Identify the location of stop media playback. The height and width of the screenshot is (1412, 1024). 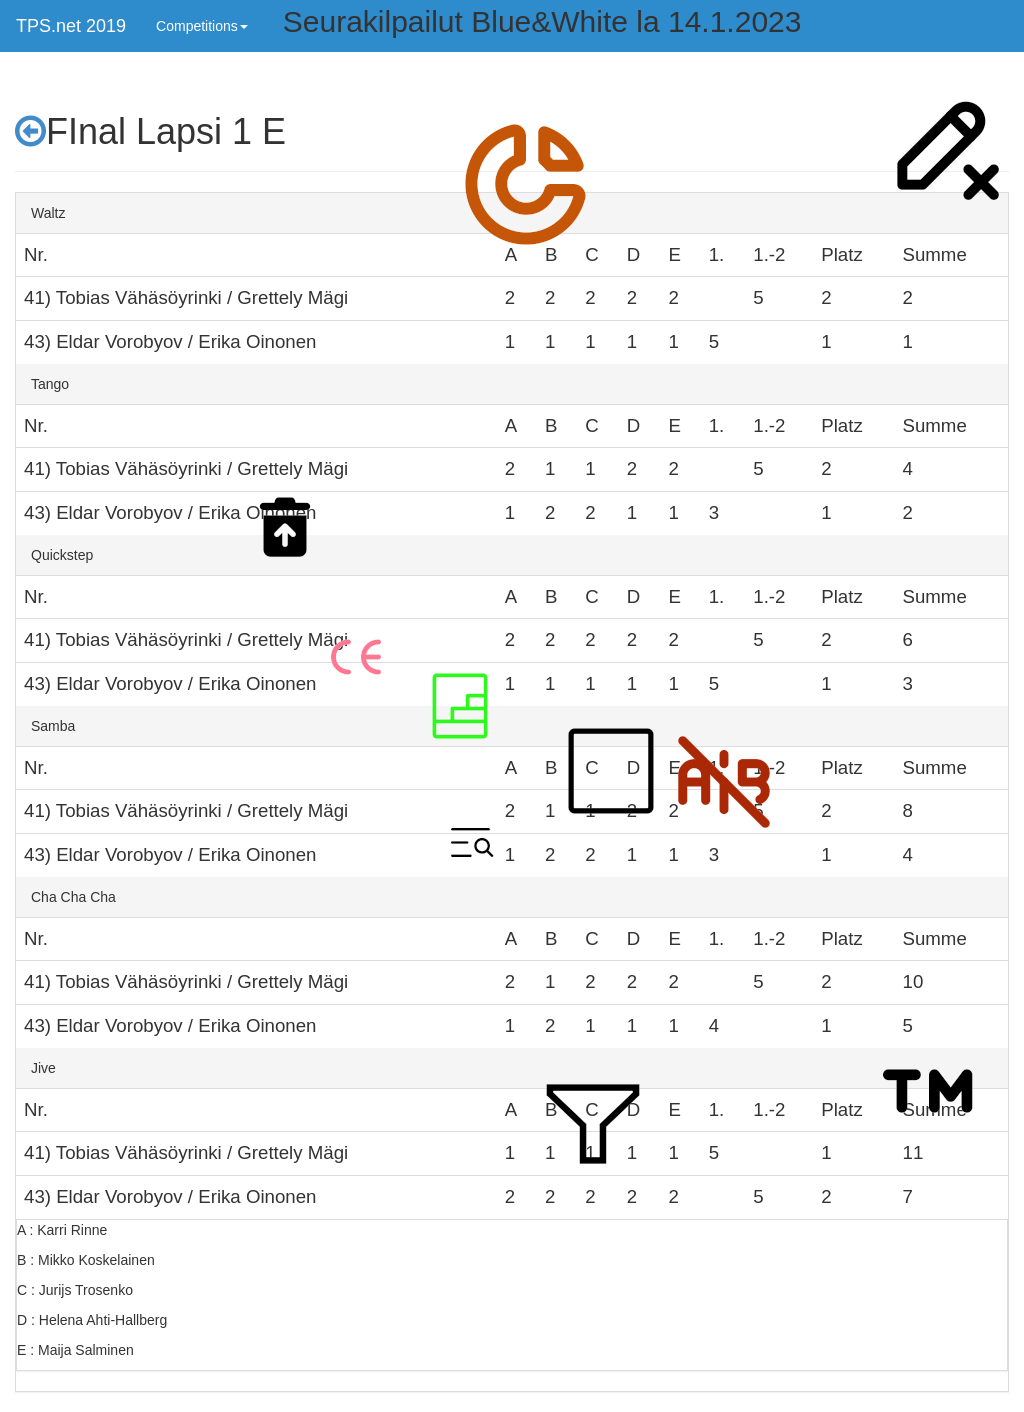
(611, 771).